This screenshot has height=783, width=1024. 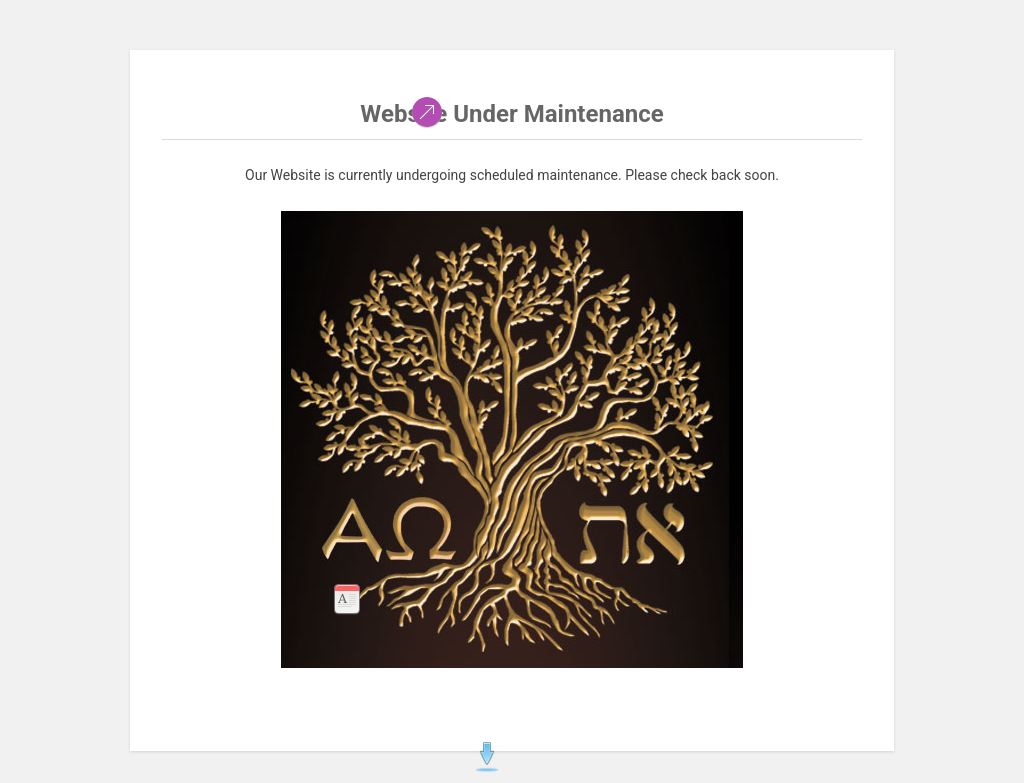 I want to click on save document to a new location or filename, so click(x=487, y=754).